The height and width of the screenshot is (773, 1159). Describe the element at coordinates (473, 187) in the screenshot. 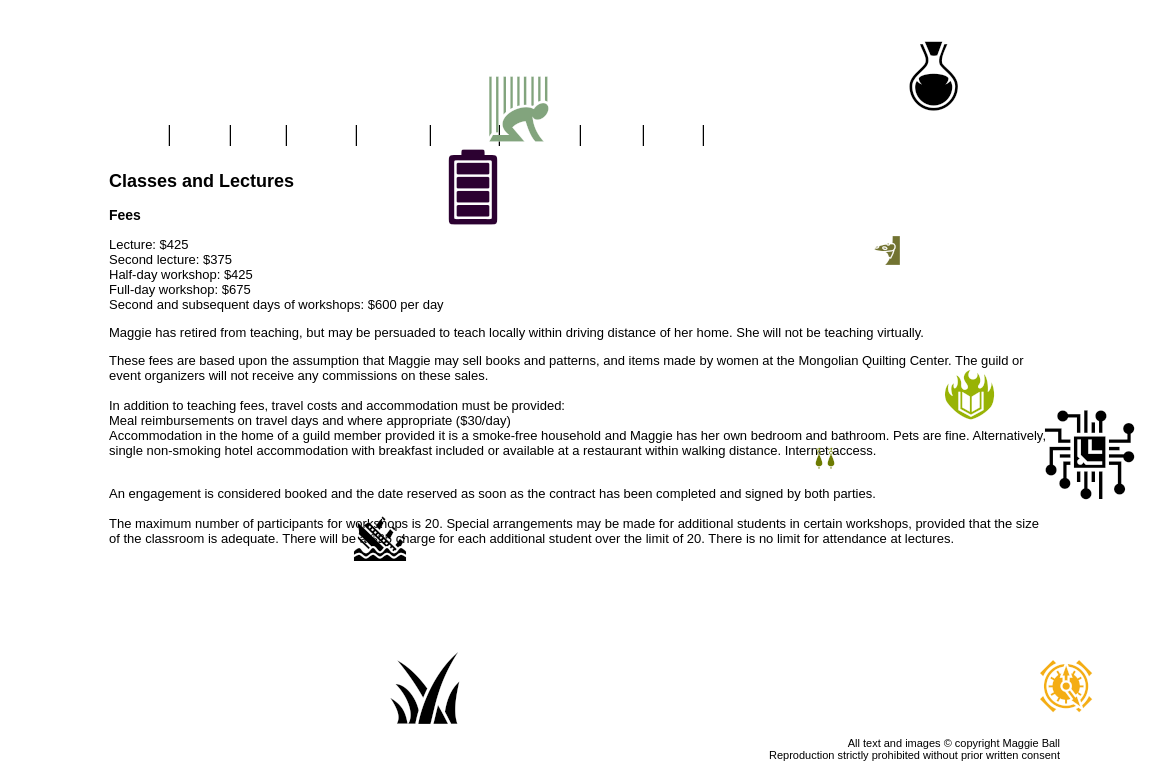

I see `indicates full battery charge` at that location.